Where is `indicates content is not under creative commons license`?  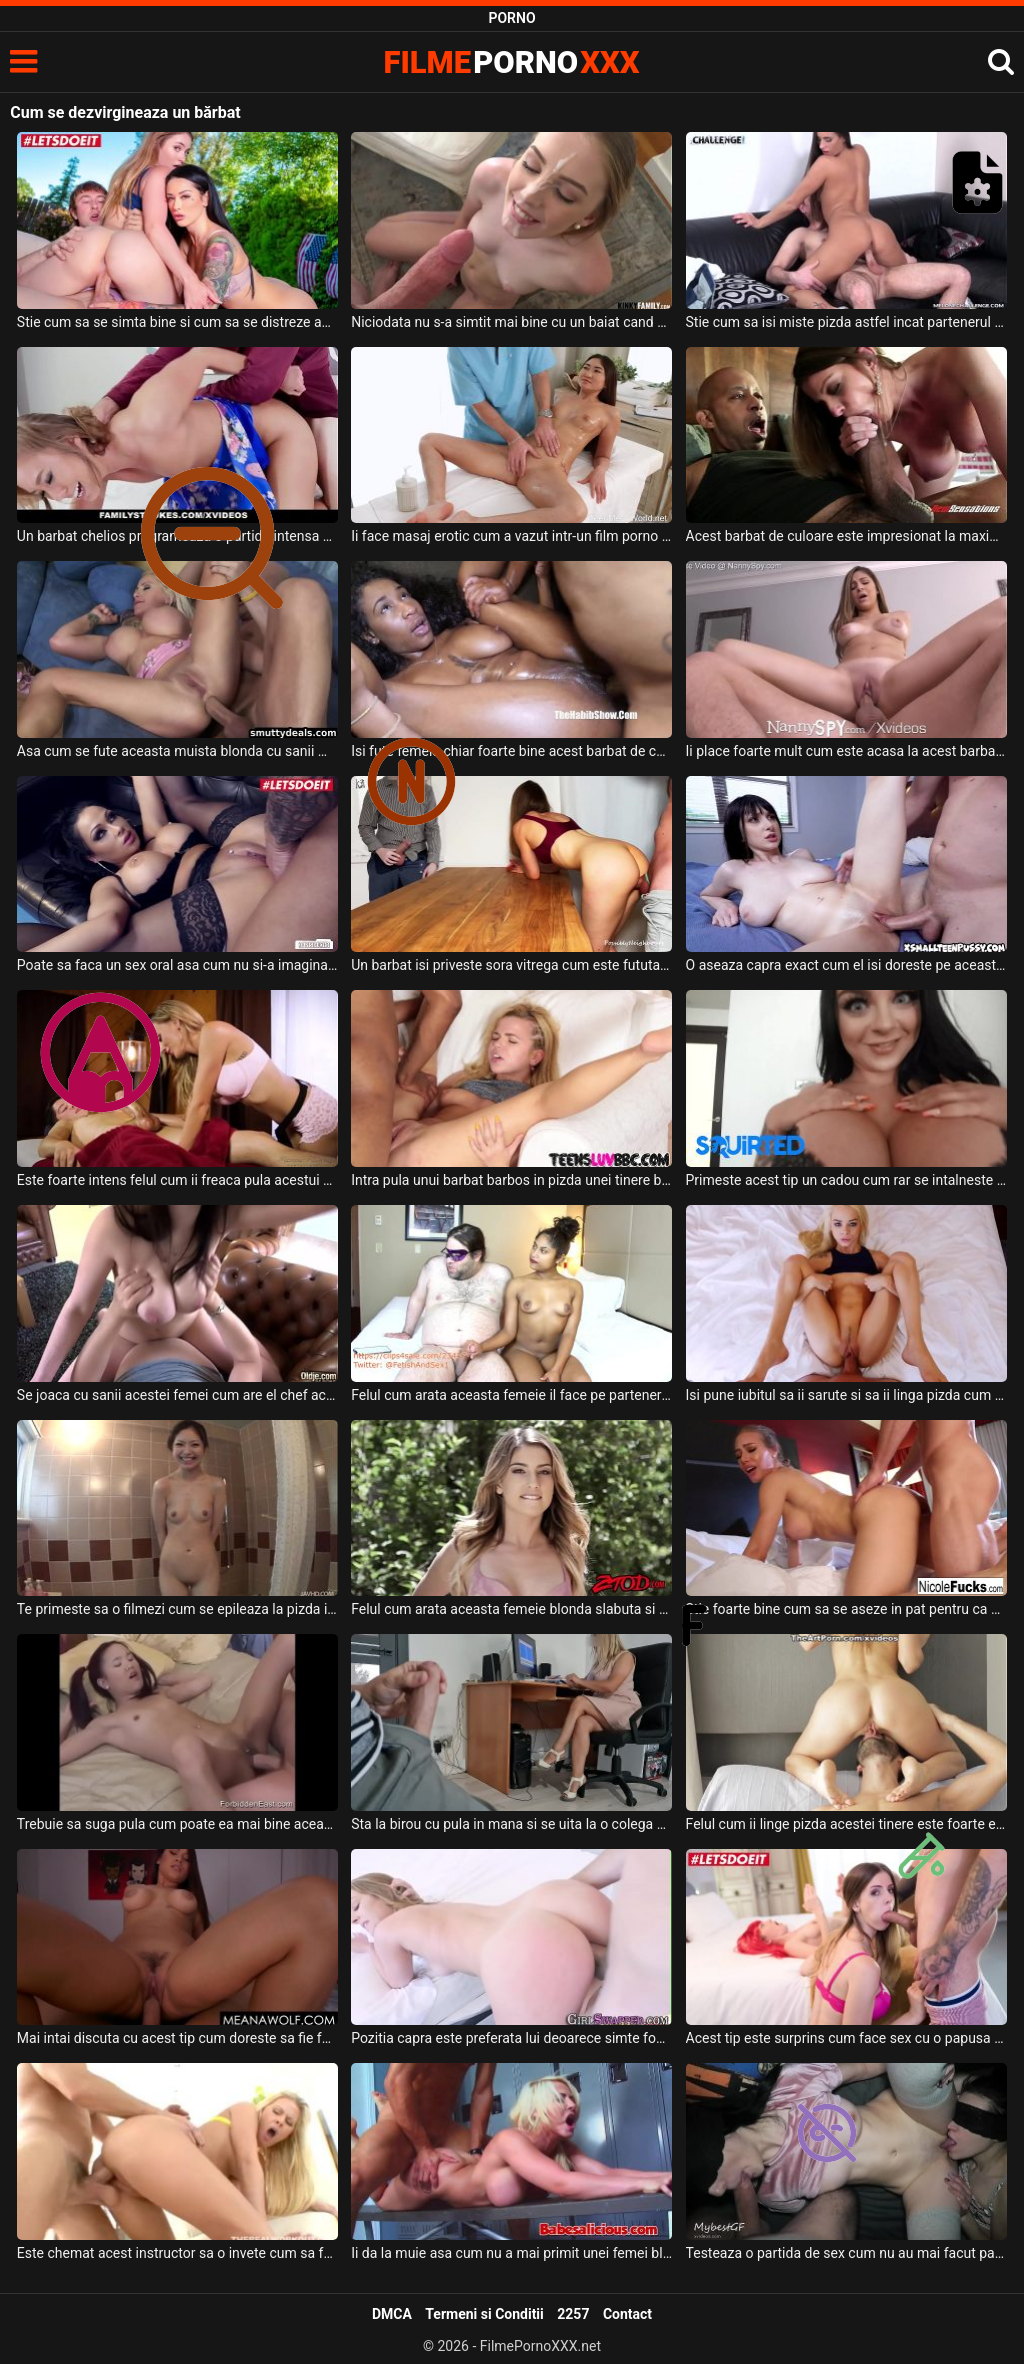
indicates content is not under creative commons license is located at coordinates (827, 2133).